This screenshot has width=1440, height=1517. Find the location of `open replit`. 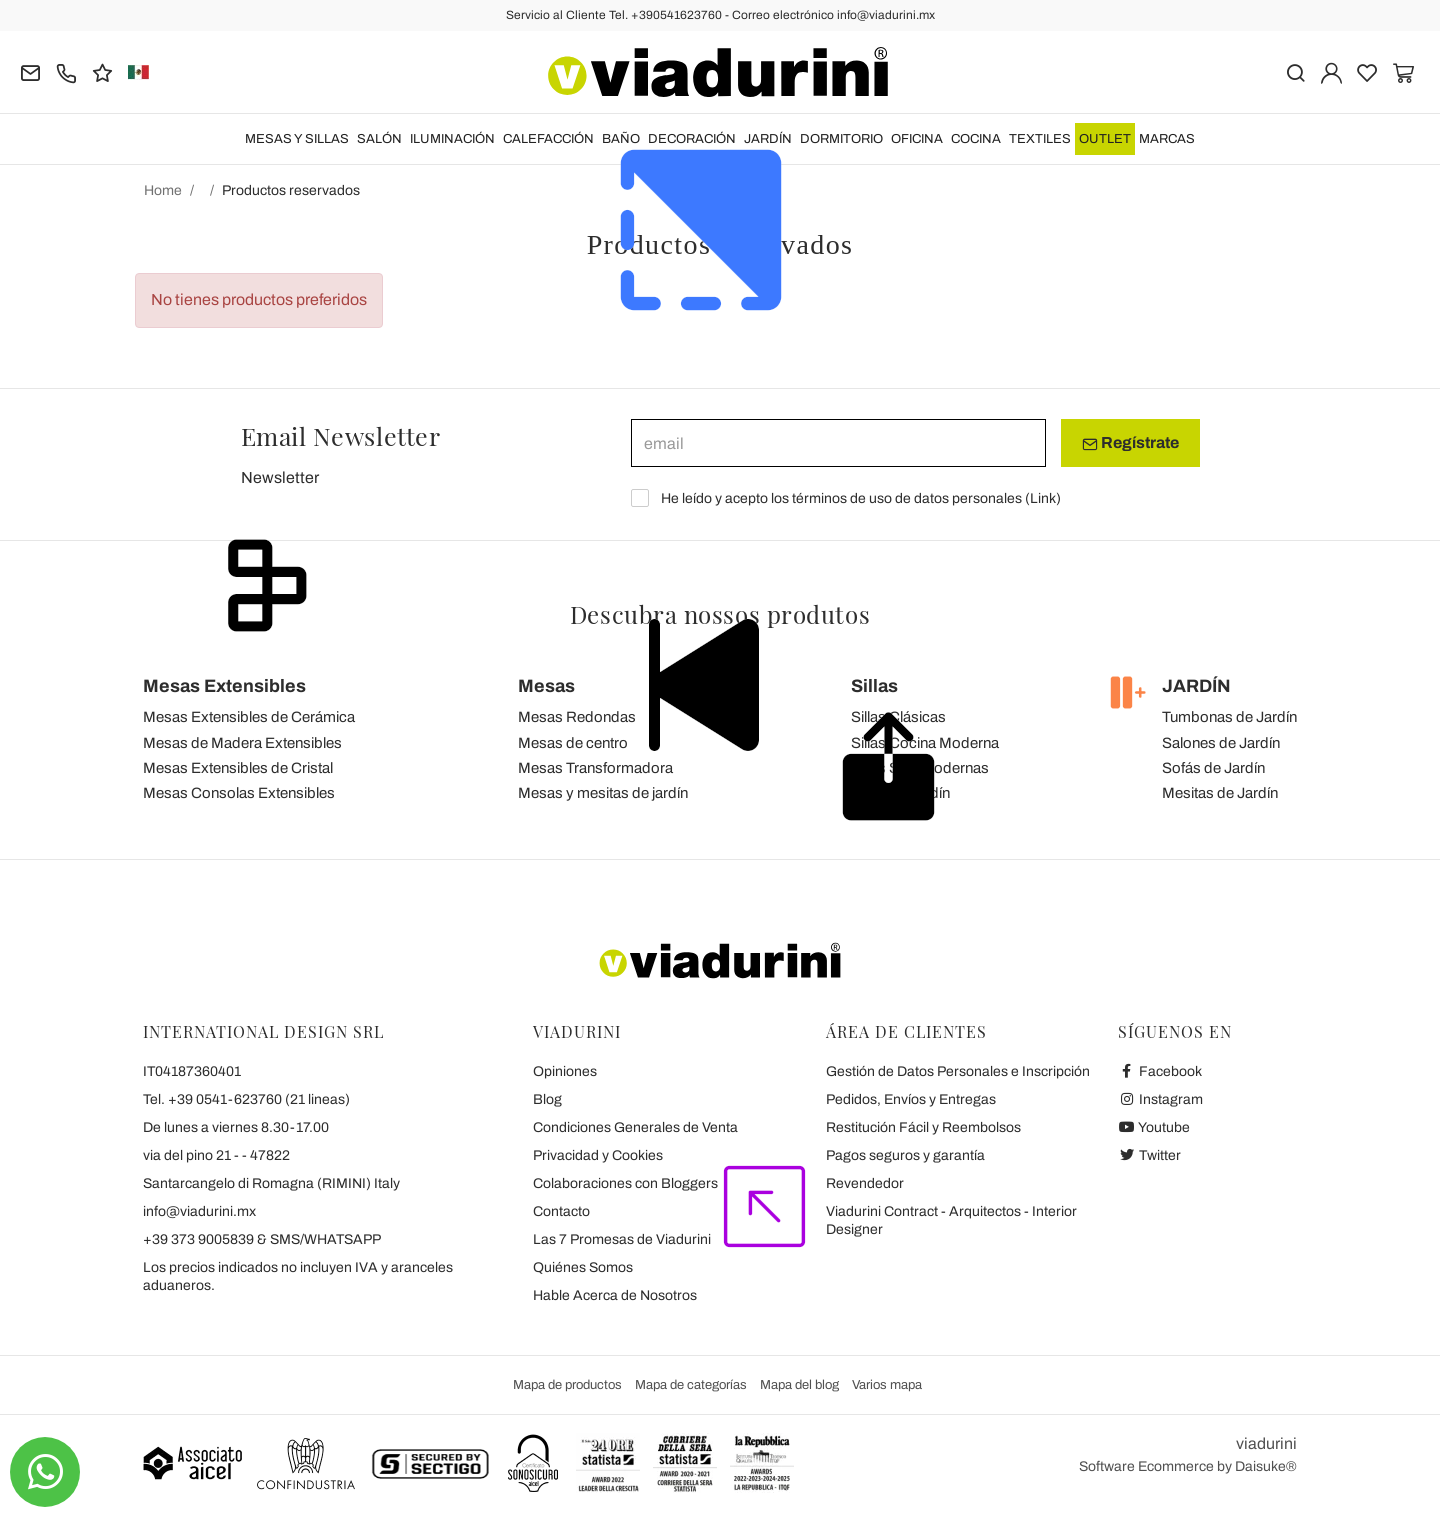

open replit is located at coordinates (260, 585).